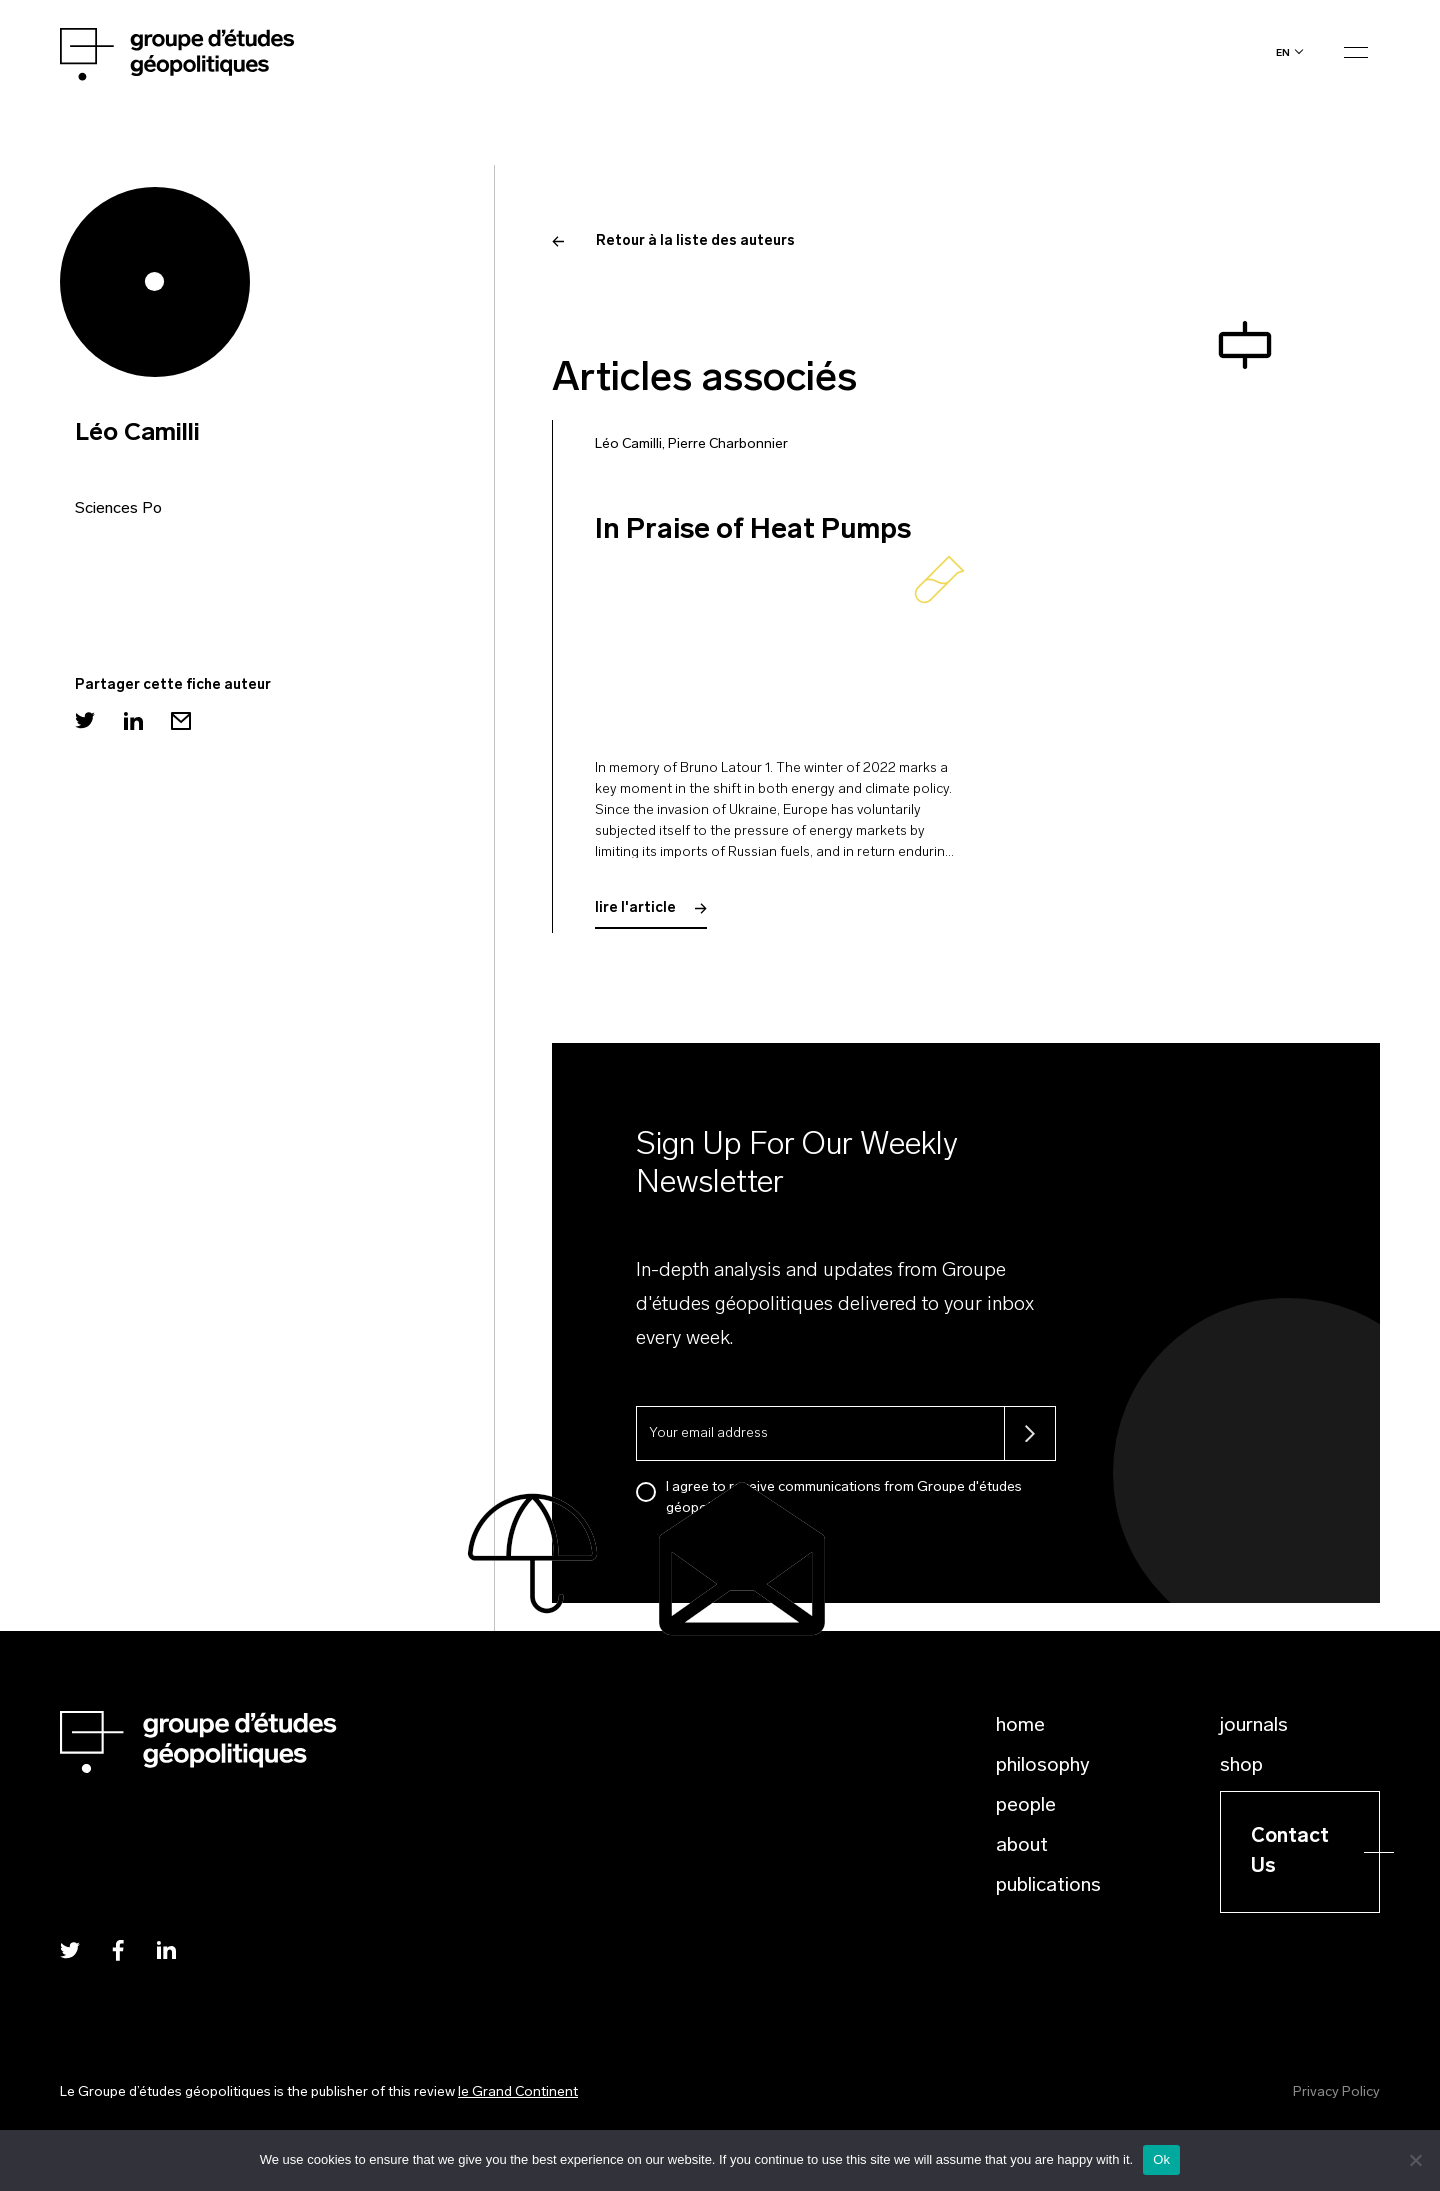 Image resolution: width=1440 pixels, height=2191 pixels. What do you see at coordinates (742, 1565) in the screenshot?
I see `view an opened or read email message` at bounding box center [742, 1565].